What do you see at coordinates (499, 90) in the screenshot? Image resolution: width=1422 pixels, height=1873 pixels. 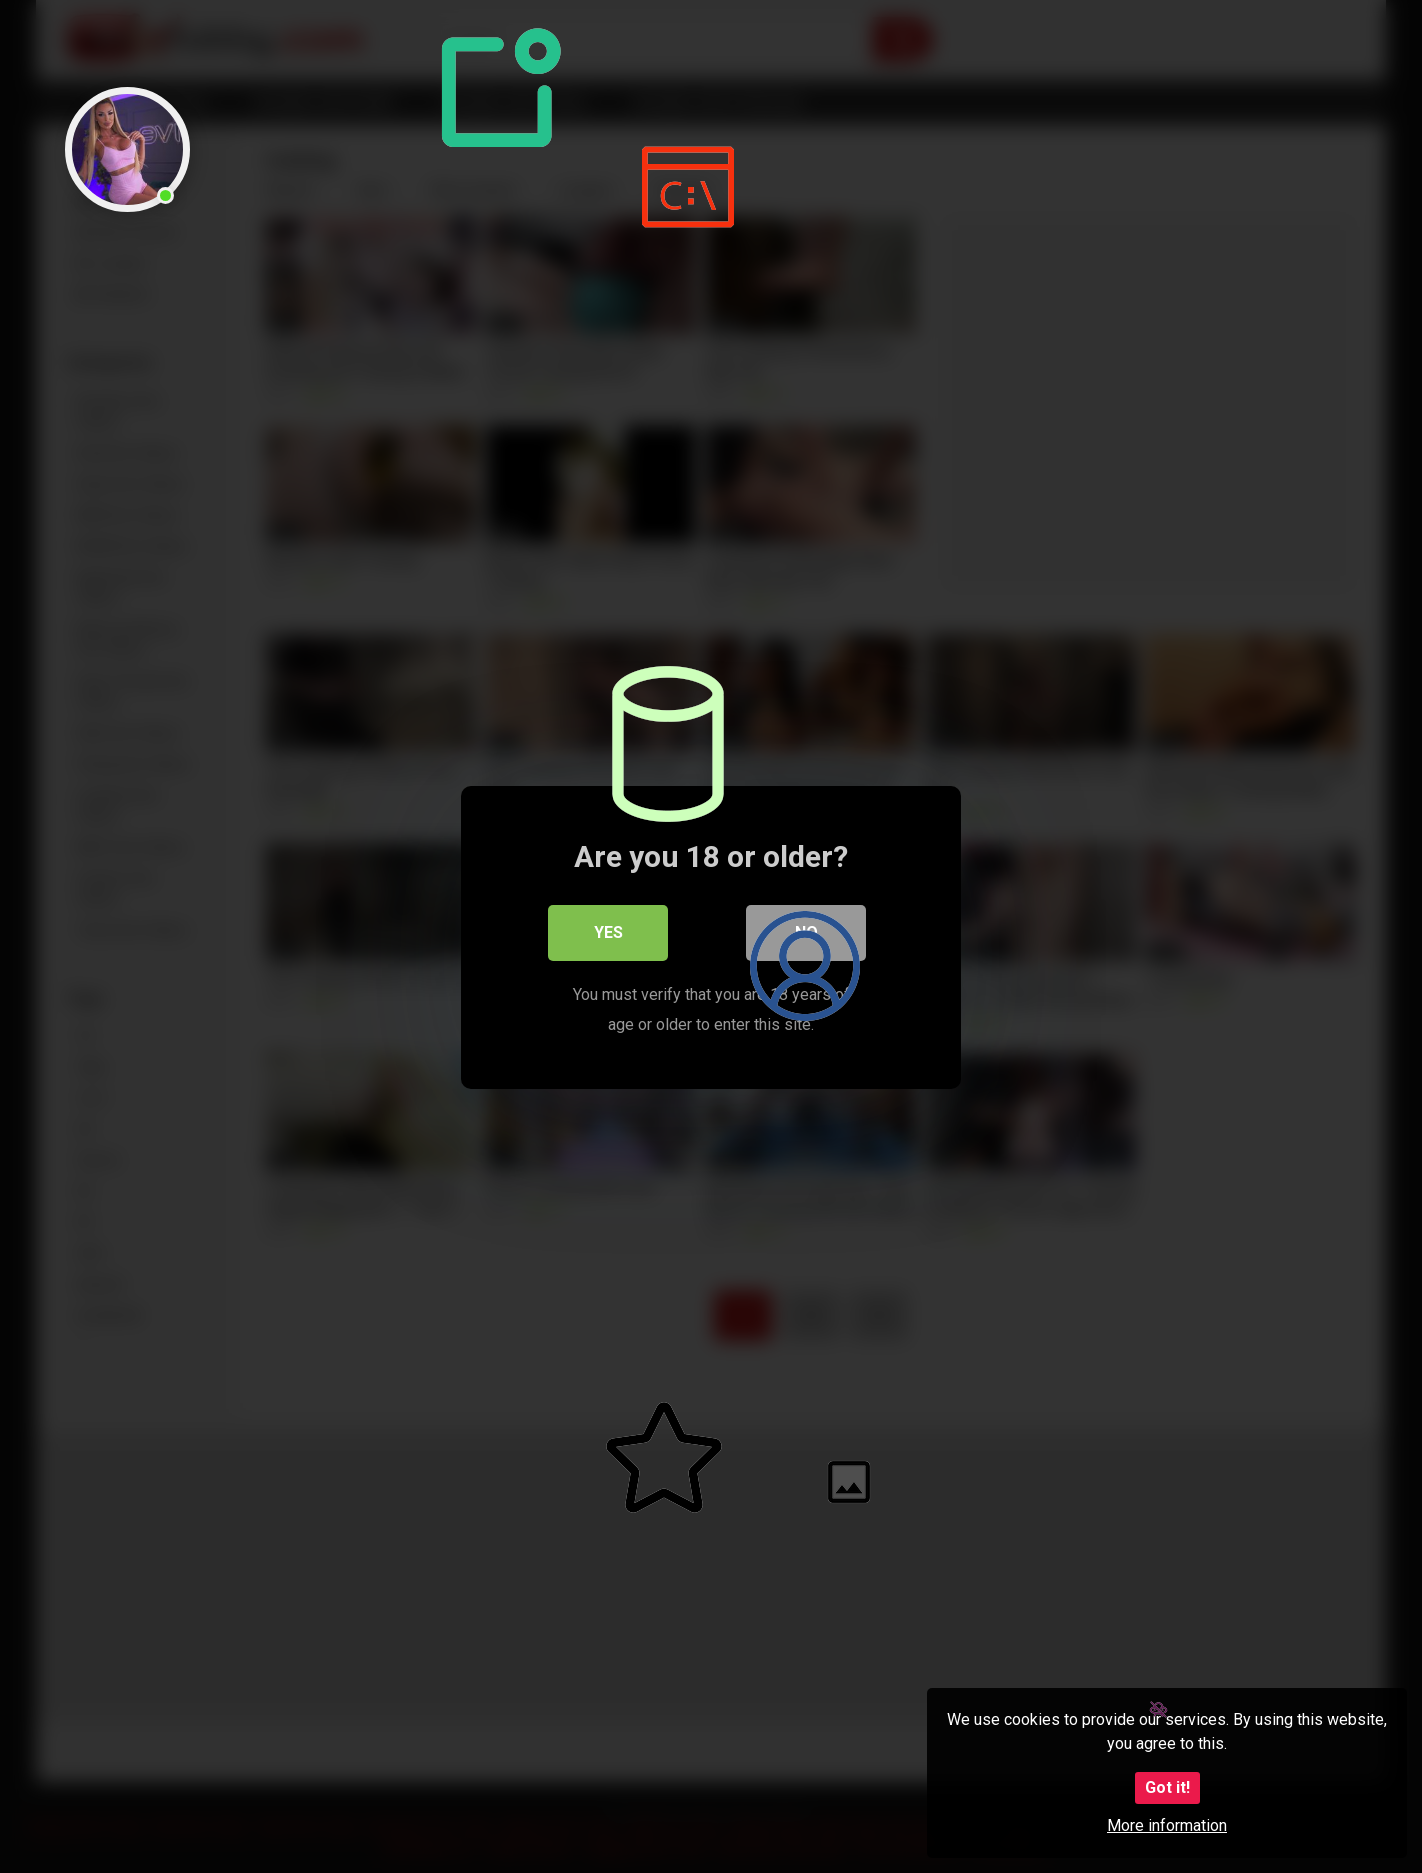 I see `view notifications` at bounding box center [499, 90].